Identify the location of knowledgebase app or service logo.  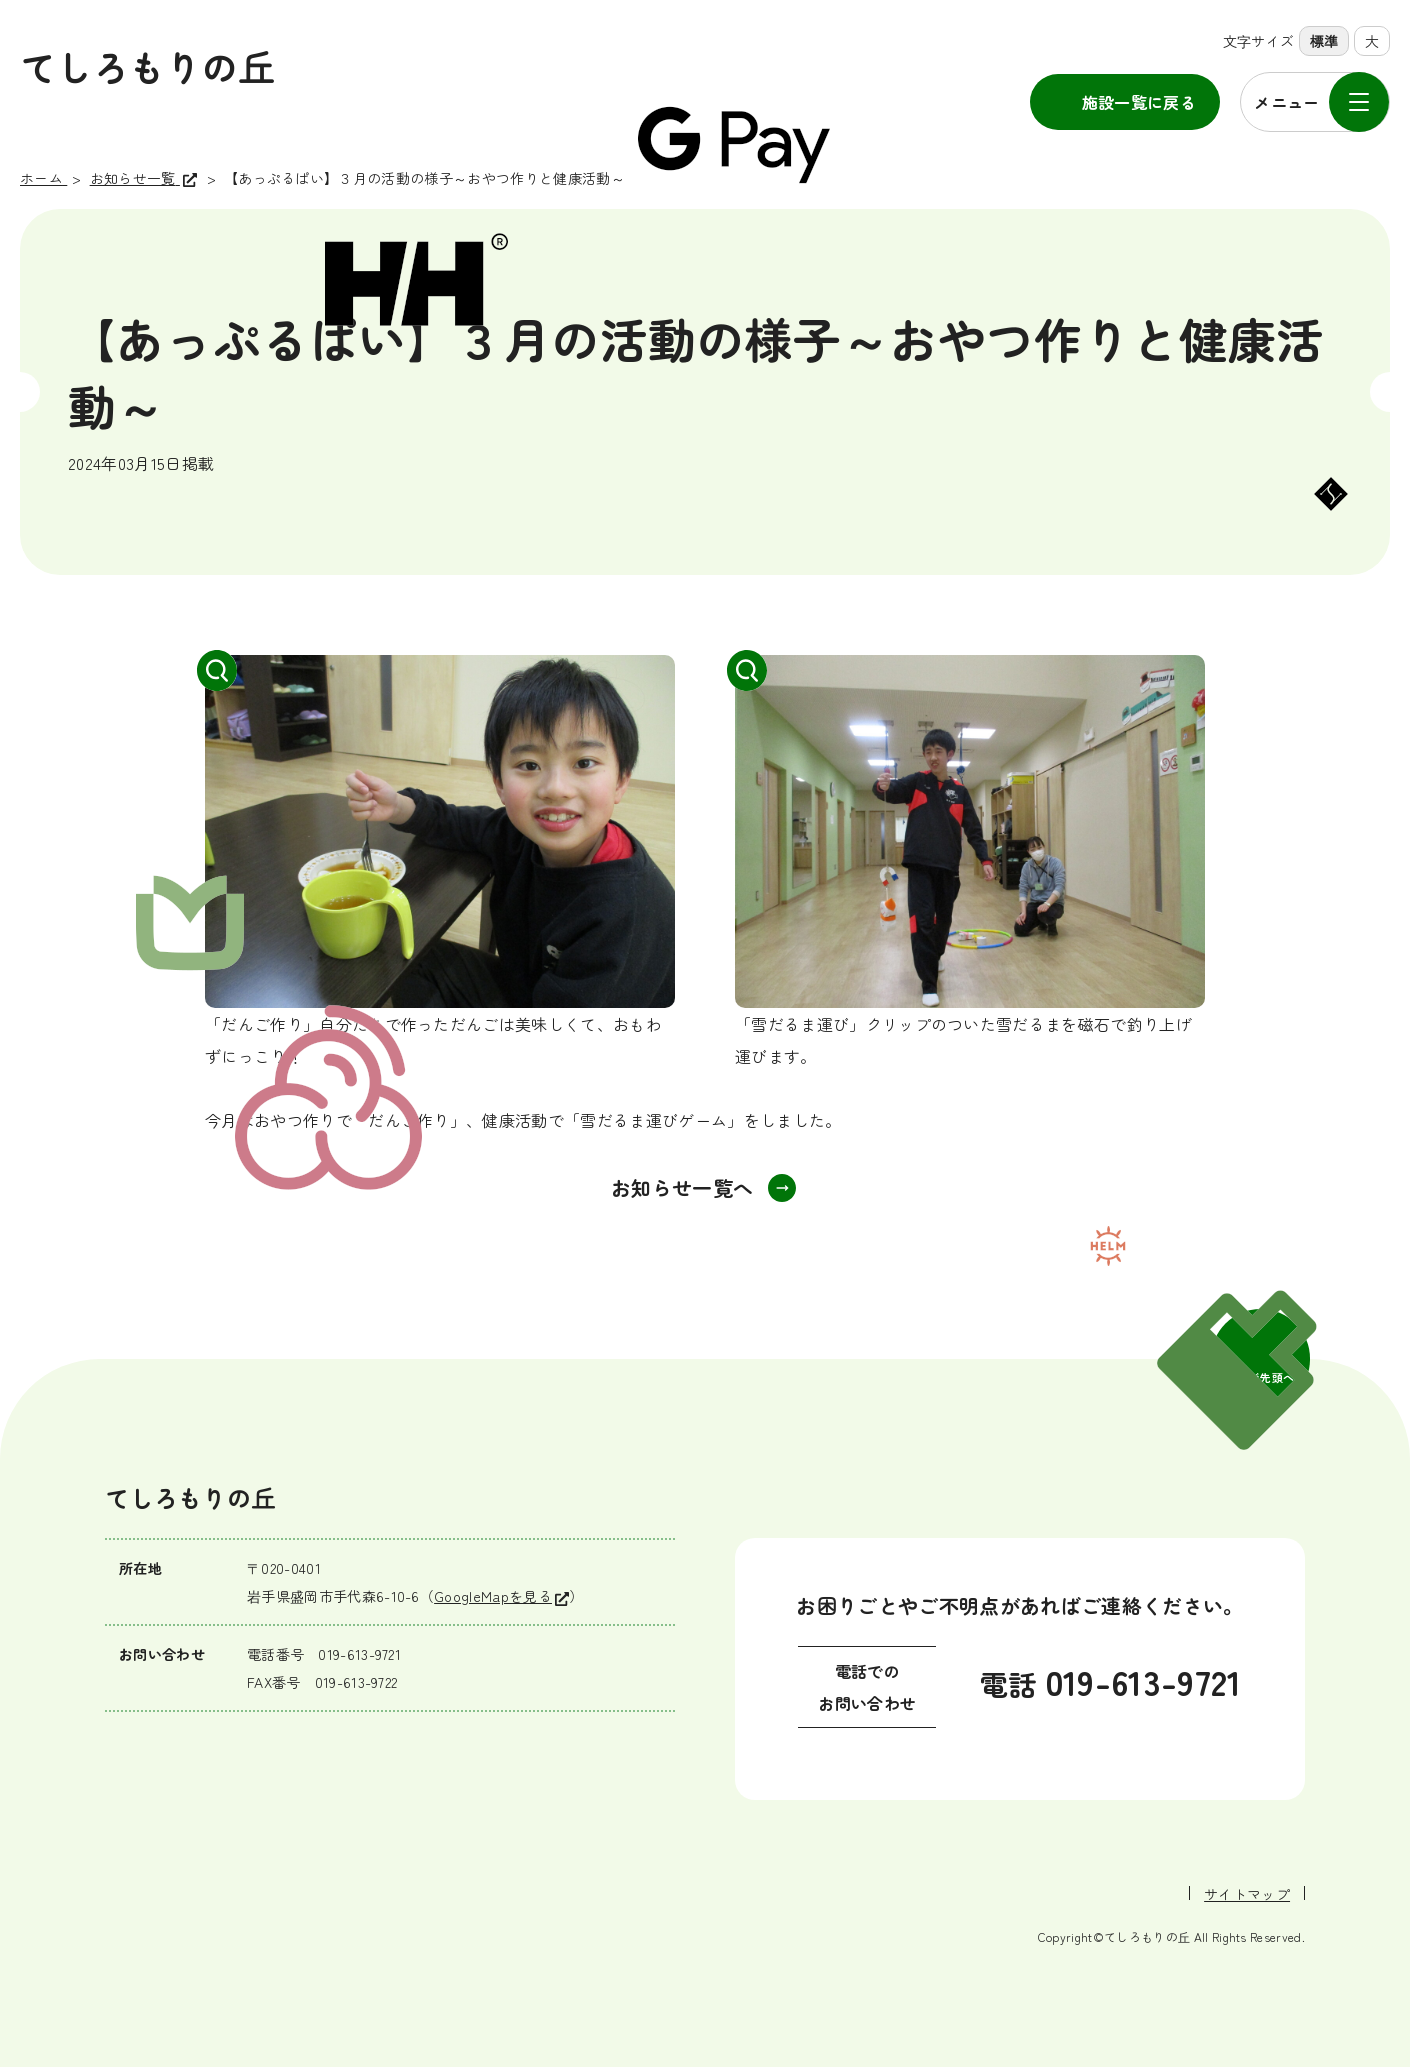
(190, 923).